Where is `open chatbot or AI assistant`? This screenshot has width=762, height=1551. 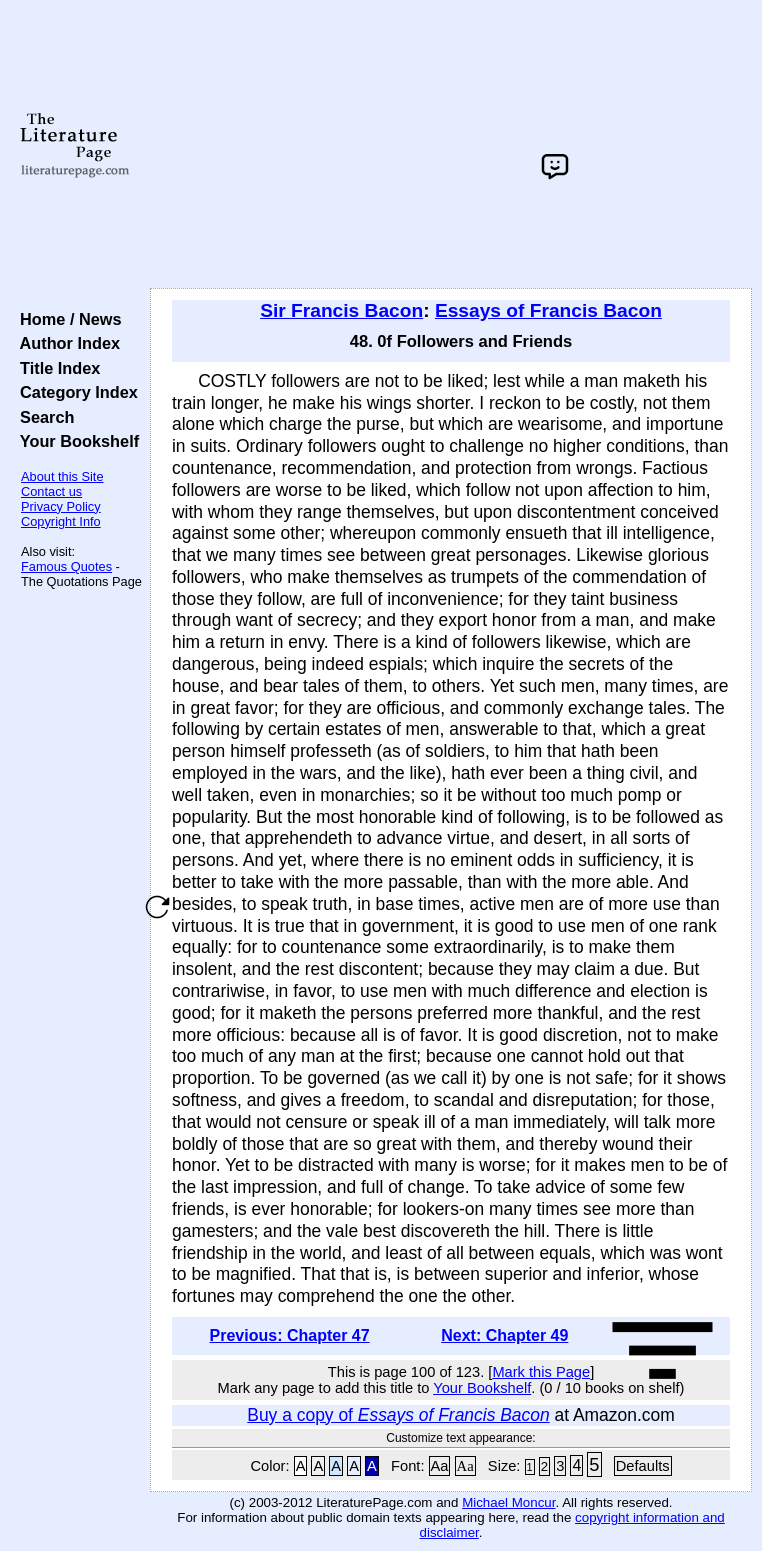 open chatbot or AI assistant is located at coordinates (555, 166).